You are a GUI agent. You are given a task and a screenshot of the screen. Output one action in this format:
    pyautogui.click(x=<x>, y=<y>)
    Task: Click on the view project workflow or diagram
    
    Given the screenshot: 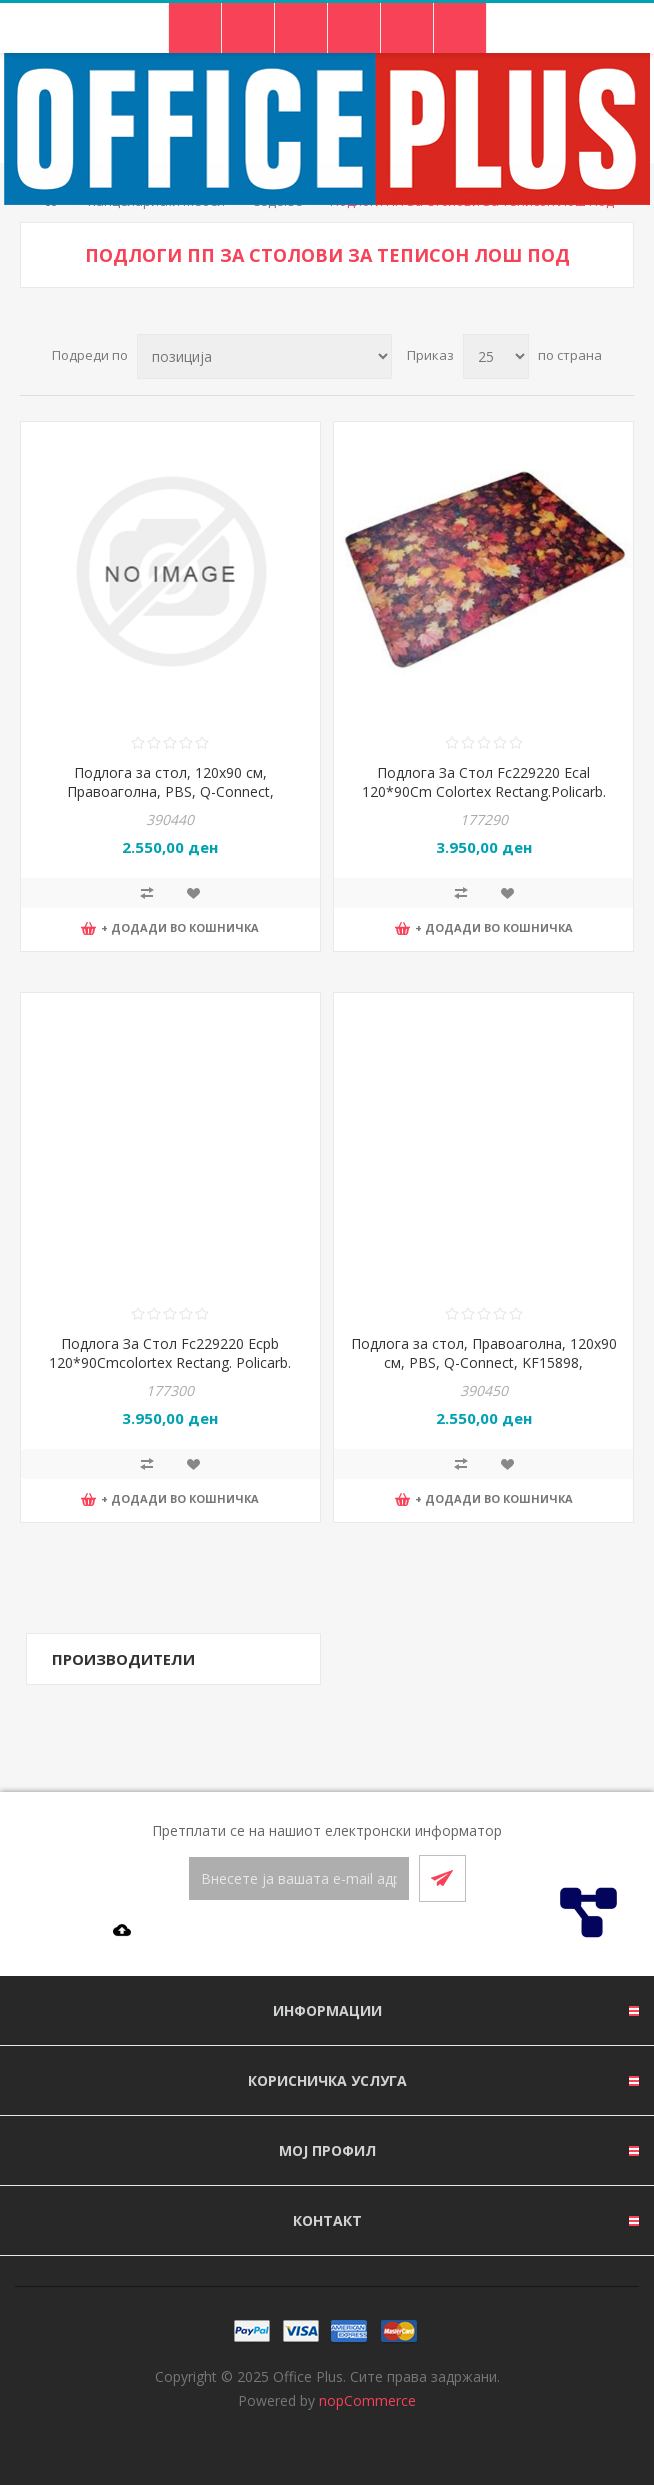 What is the action you would take?
    pyautogui.click(x=588, y=1912)
    